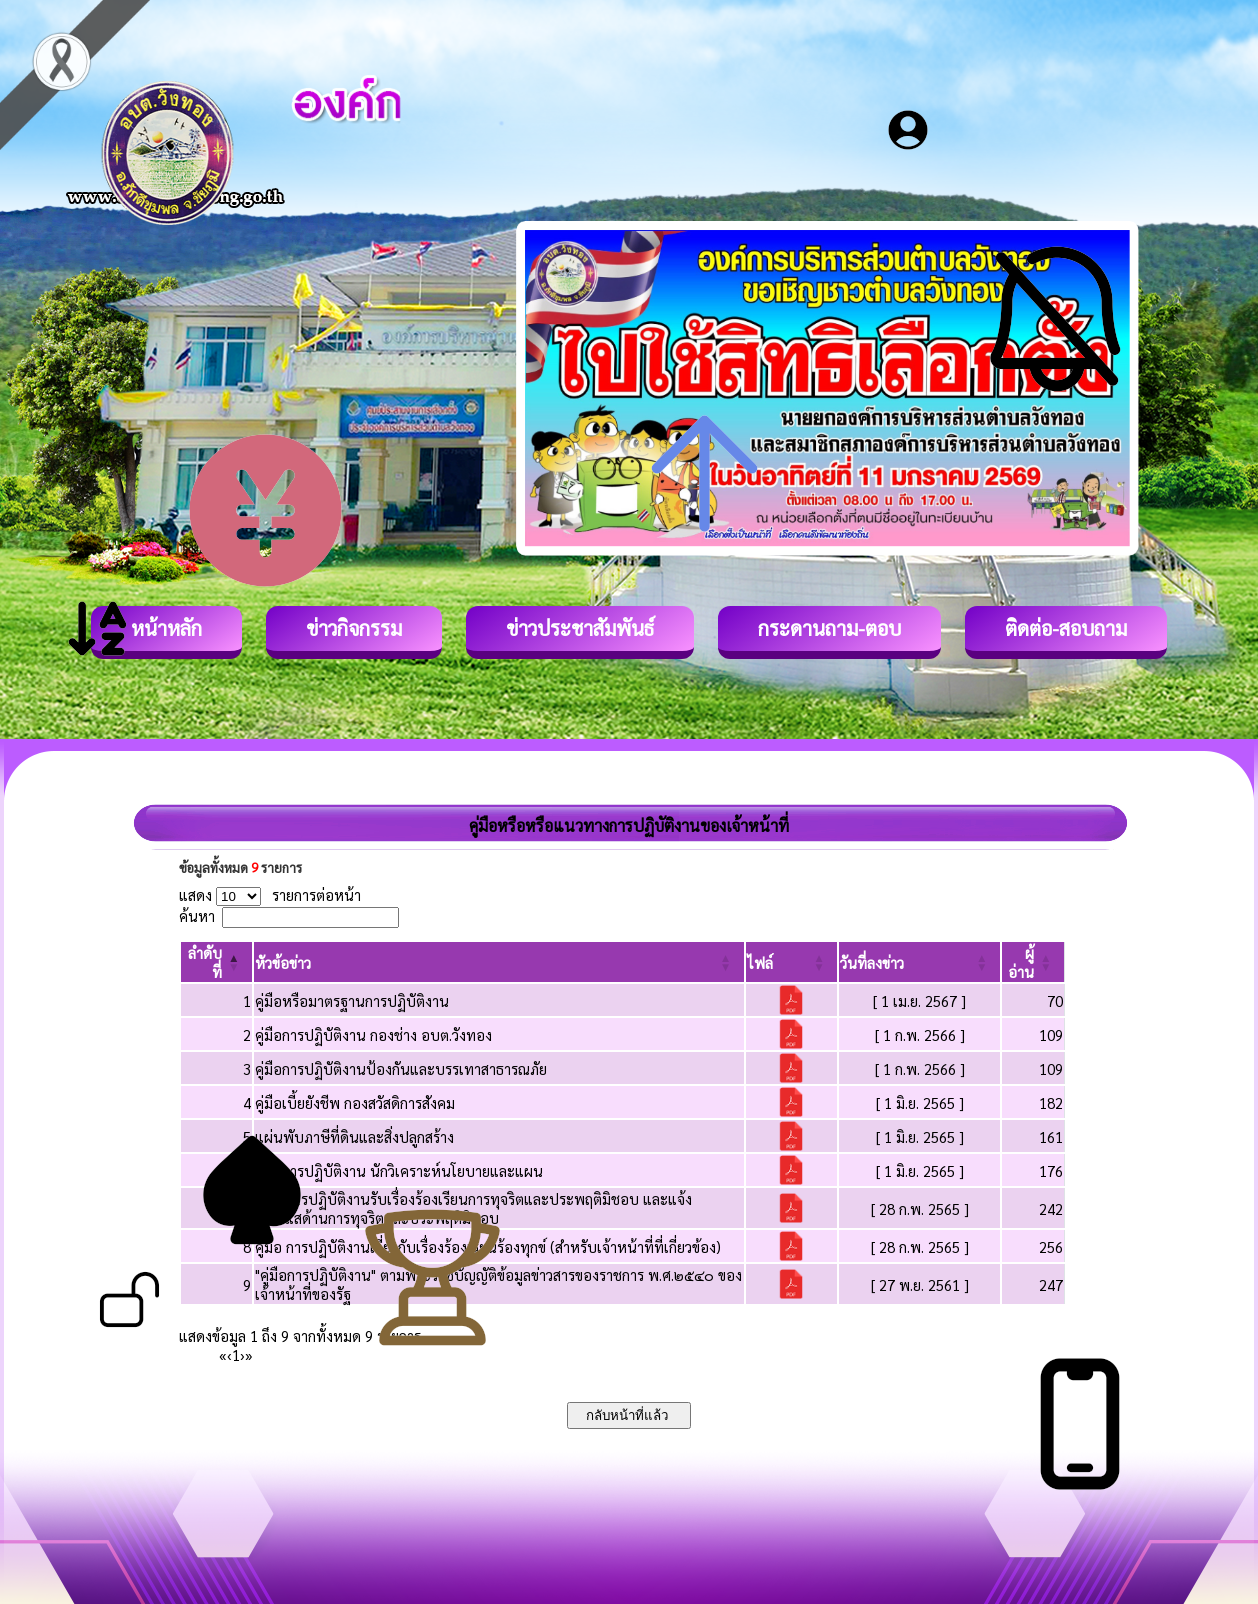  I want to click on view achievements or awards, so click(432, 1277).